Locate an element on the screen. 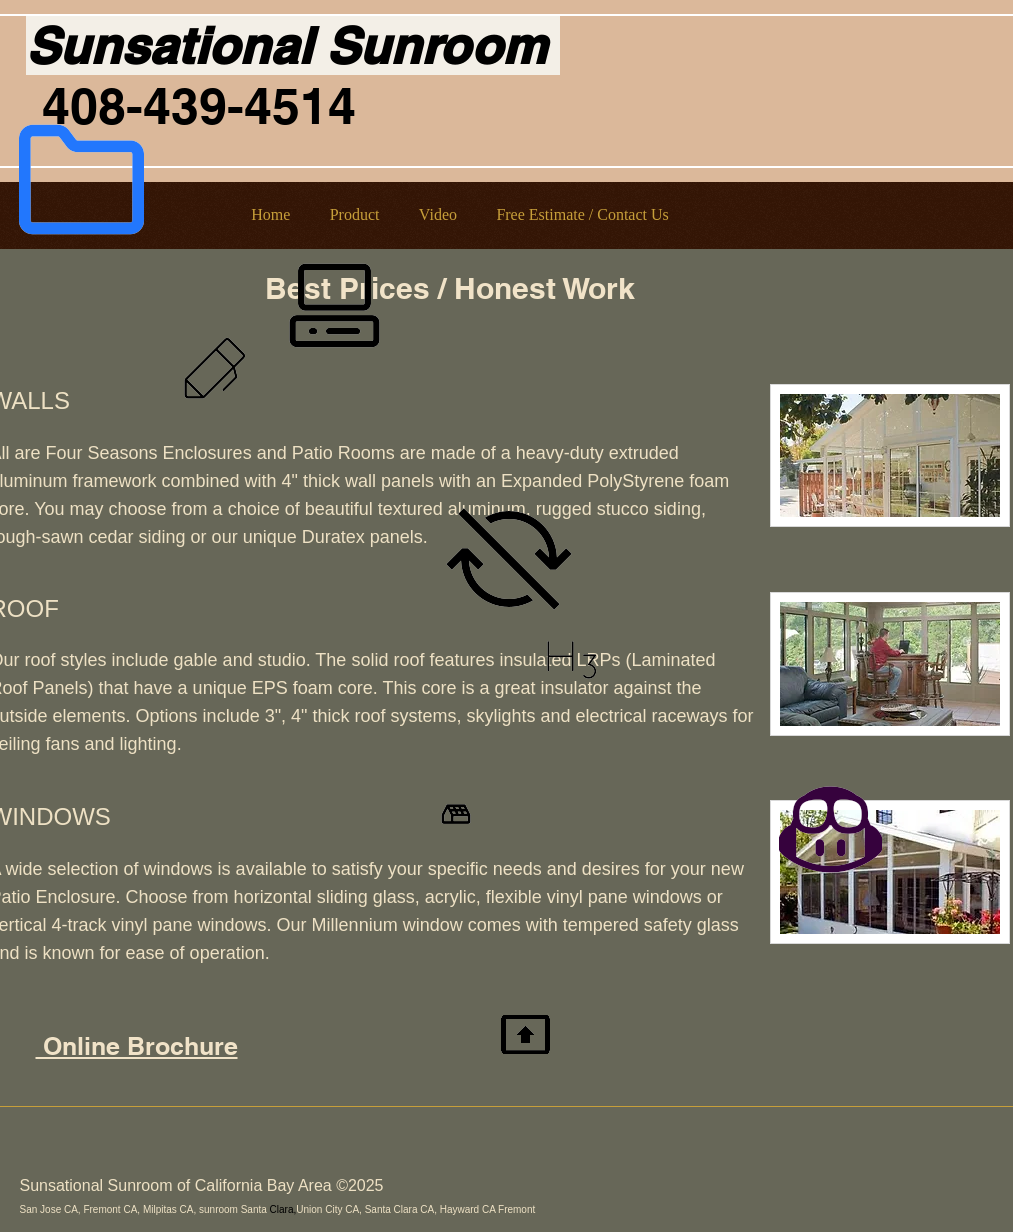 Image resolution: width=1013 pixels, height=1232 pixels. open folder or directory is located at coordinates (81, 179).